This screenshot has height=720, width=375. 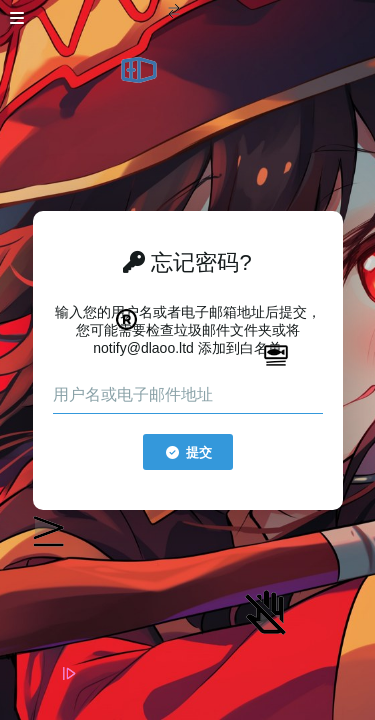 I want to click on swap or exchange items, so click(x=174, y=11).